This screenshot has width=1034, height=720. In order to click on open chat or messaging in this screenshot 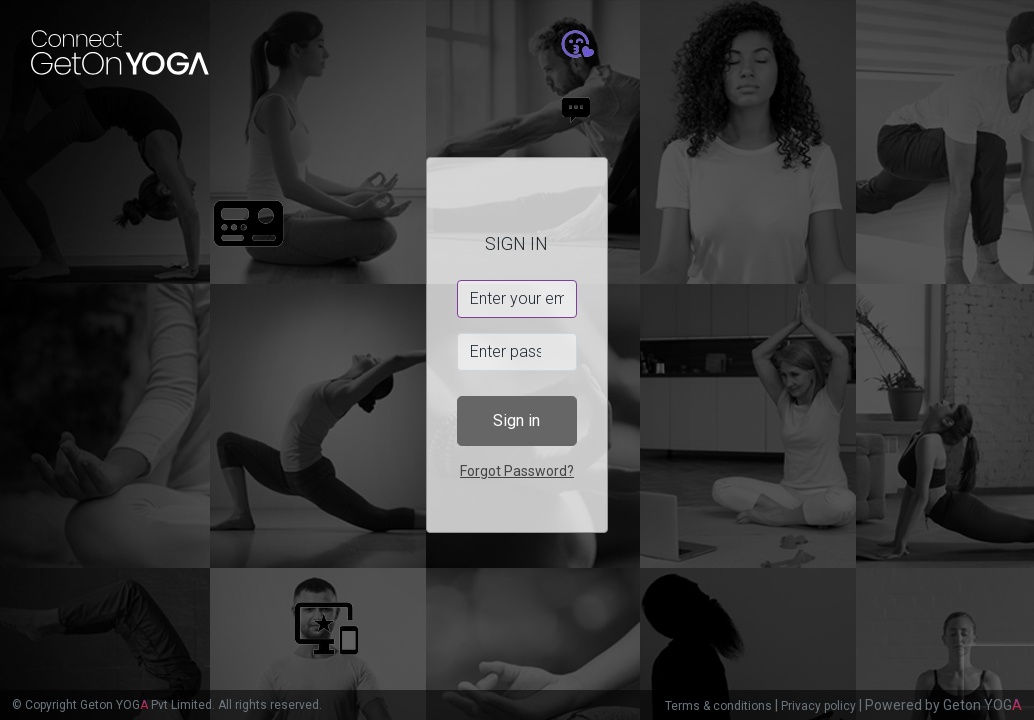, I will do `click(576, 110)`.